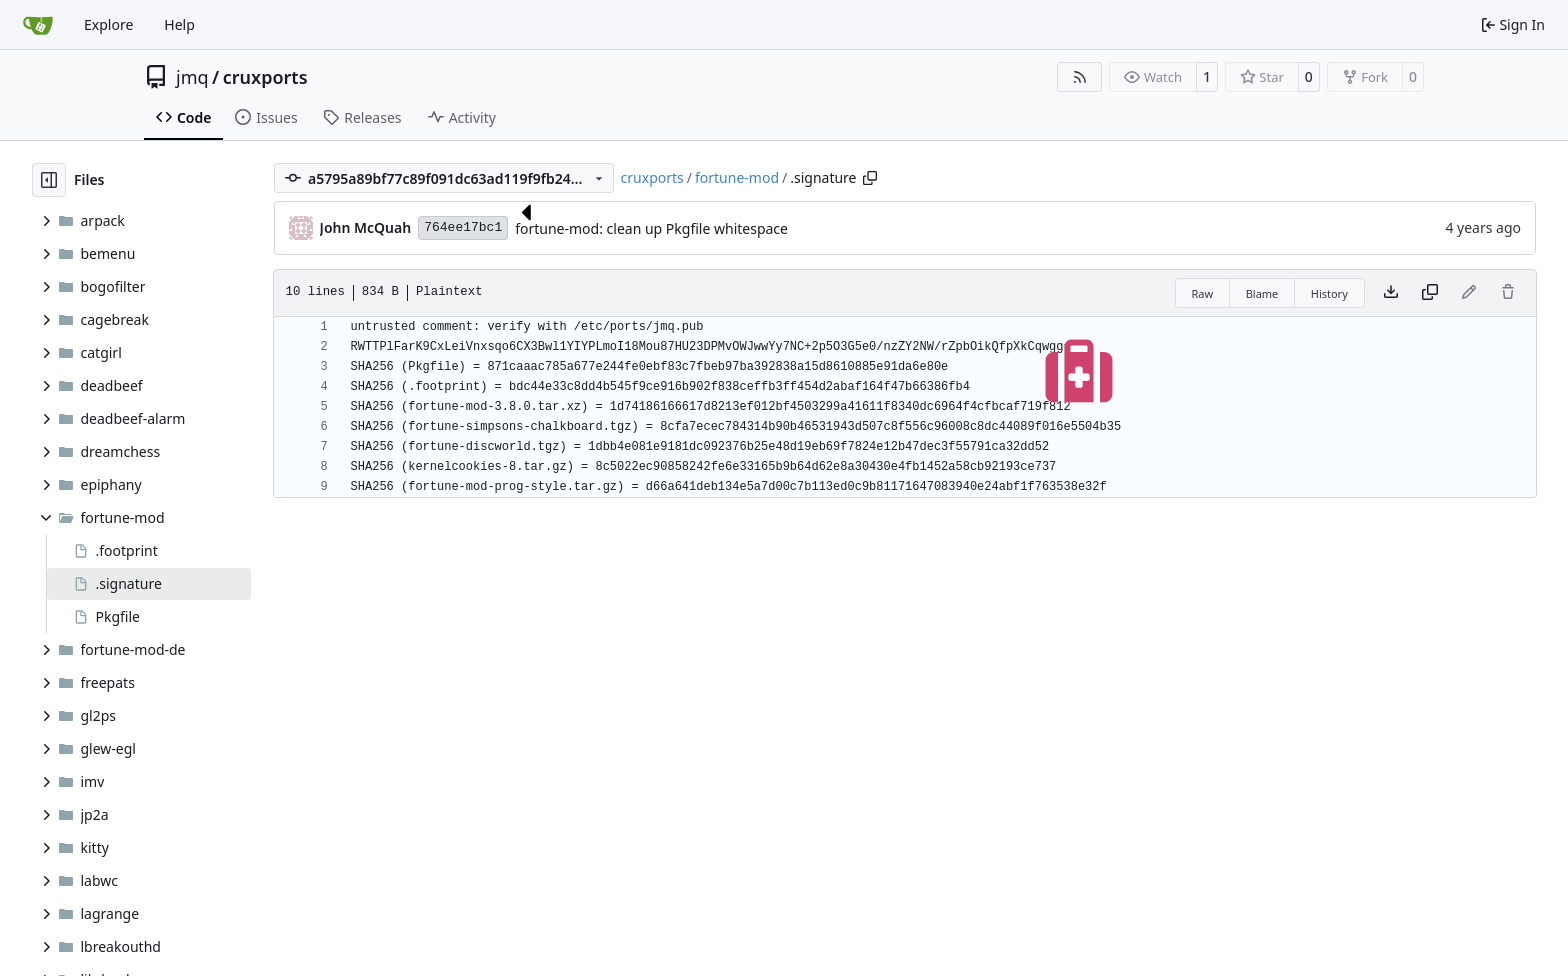 The image size is (1568, 976). What do you see at coordinates (1079, 373) in the screenshot?
I see `access medical or health-related information` at bounding box center [1079, 373].